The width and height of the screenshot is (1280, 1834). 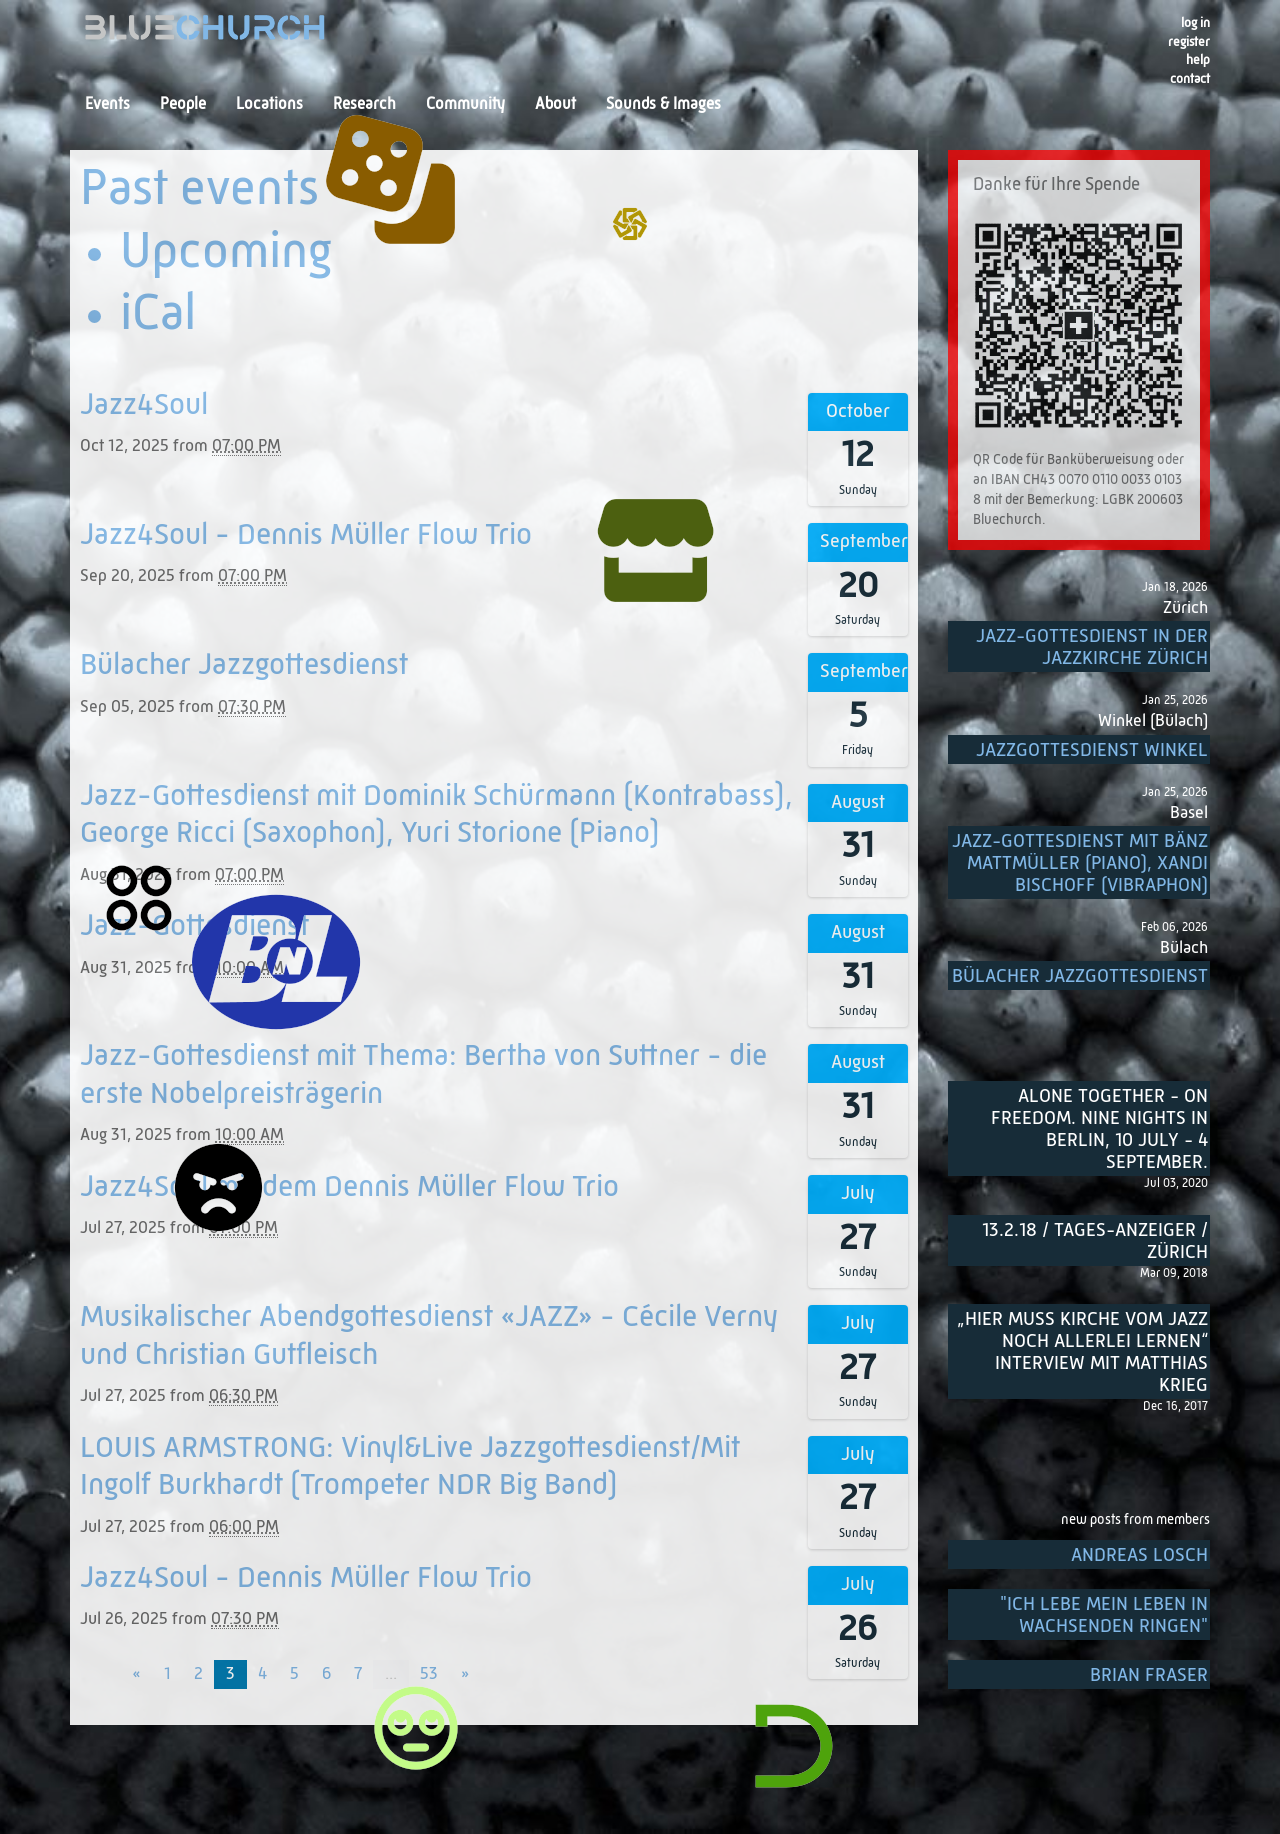 I want to click on randomize or shuffle content, so click(x=390, y=179).